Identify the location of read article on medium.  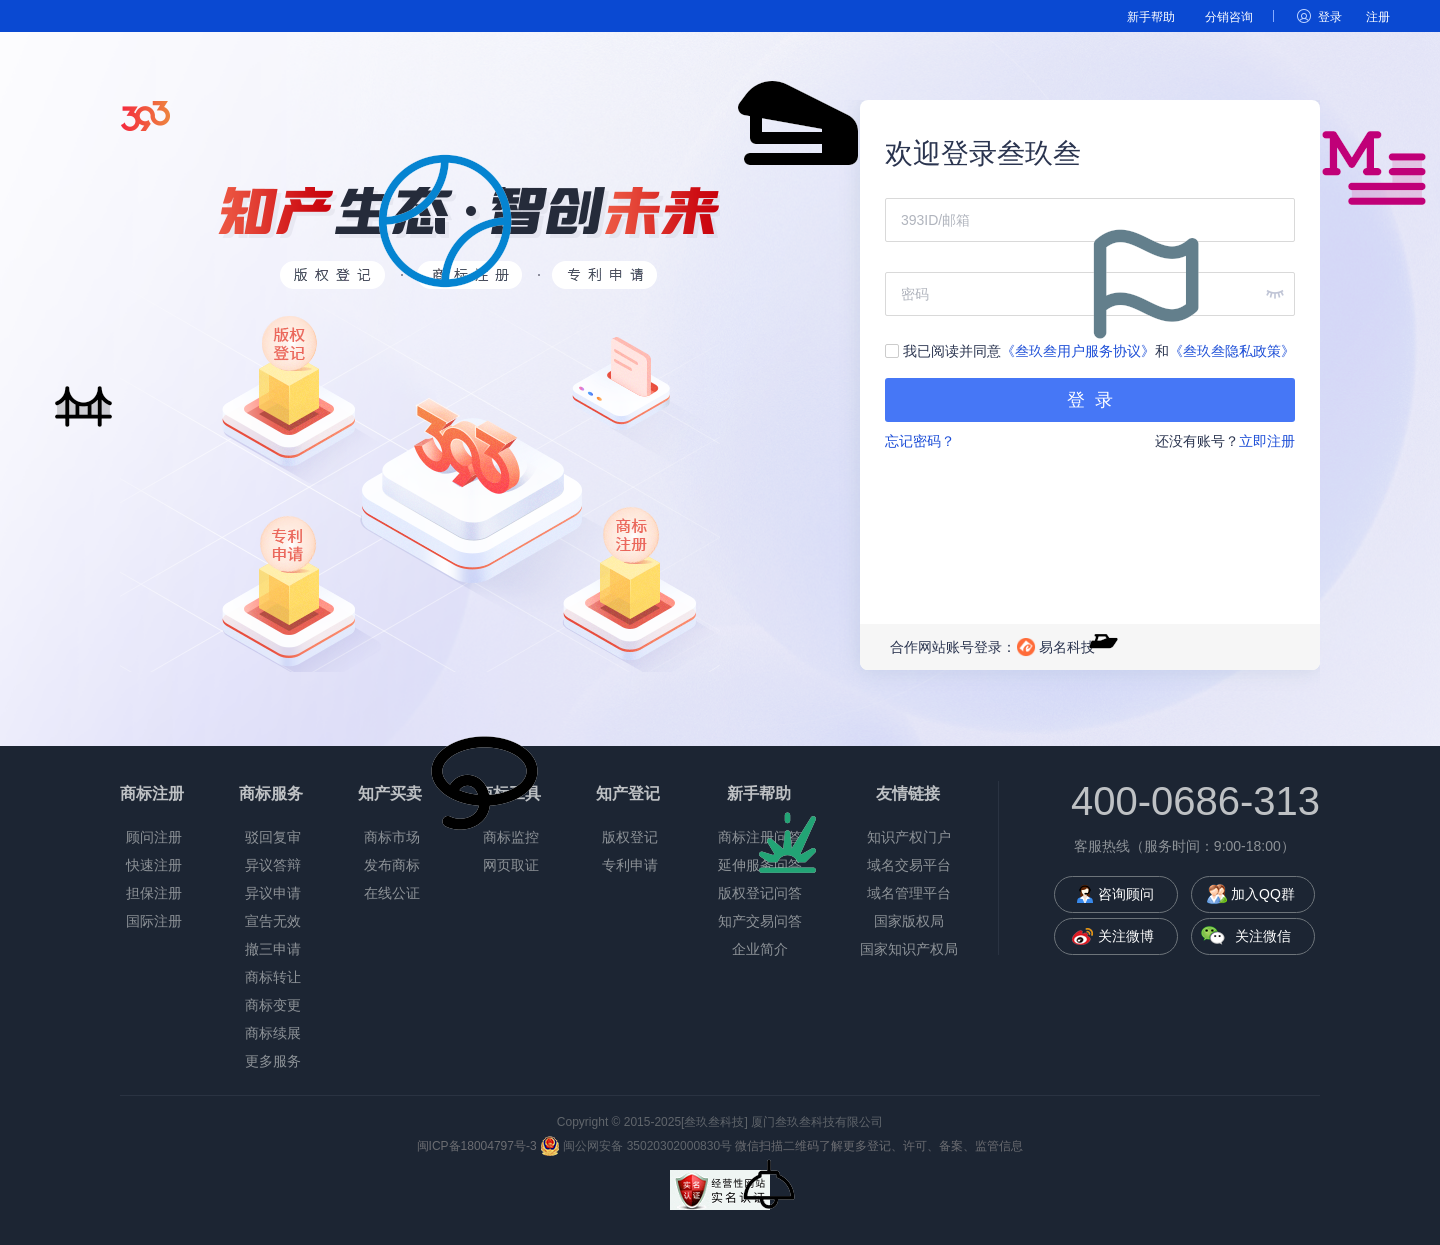
(1374, 168).